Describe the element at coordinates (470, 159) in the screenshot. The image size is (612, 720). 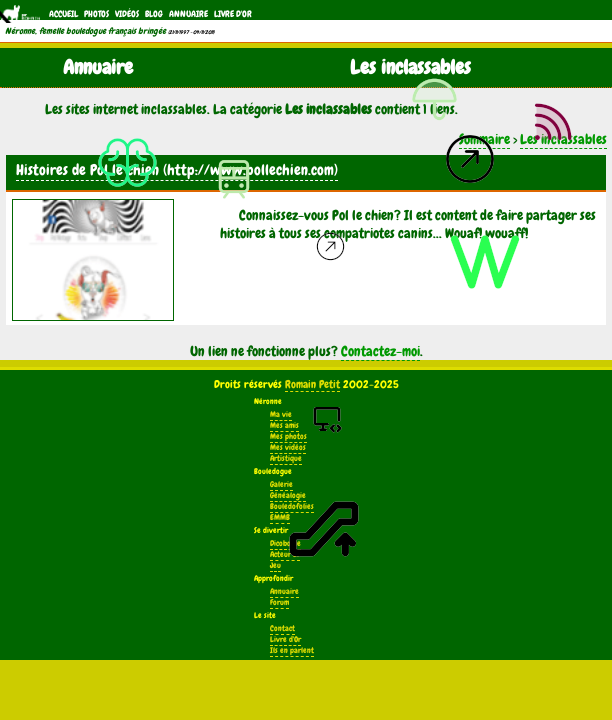
I see `open link in new tab or window` at that location.